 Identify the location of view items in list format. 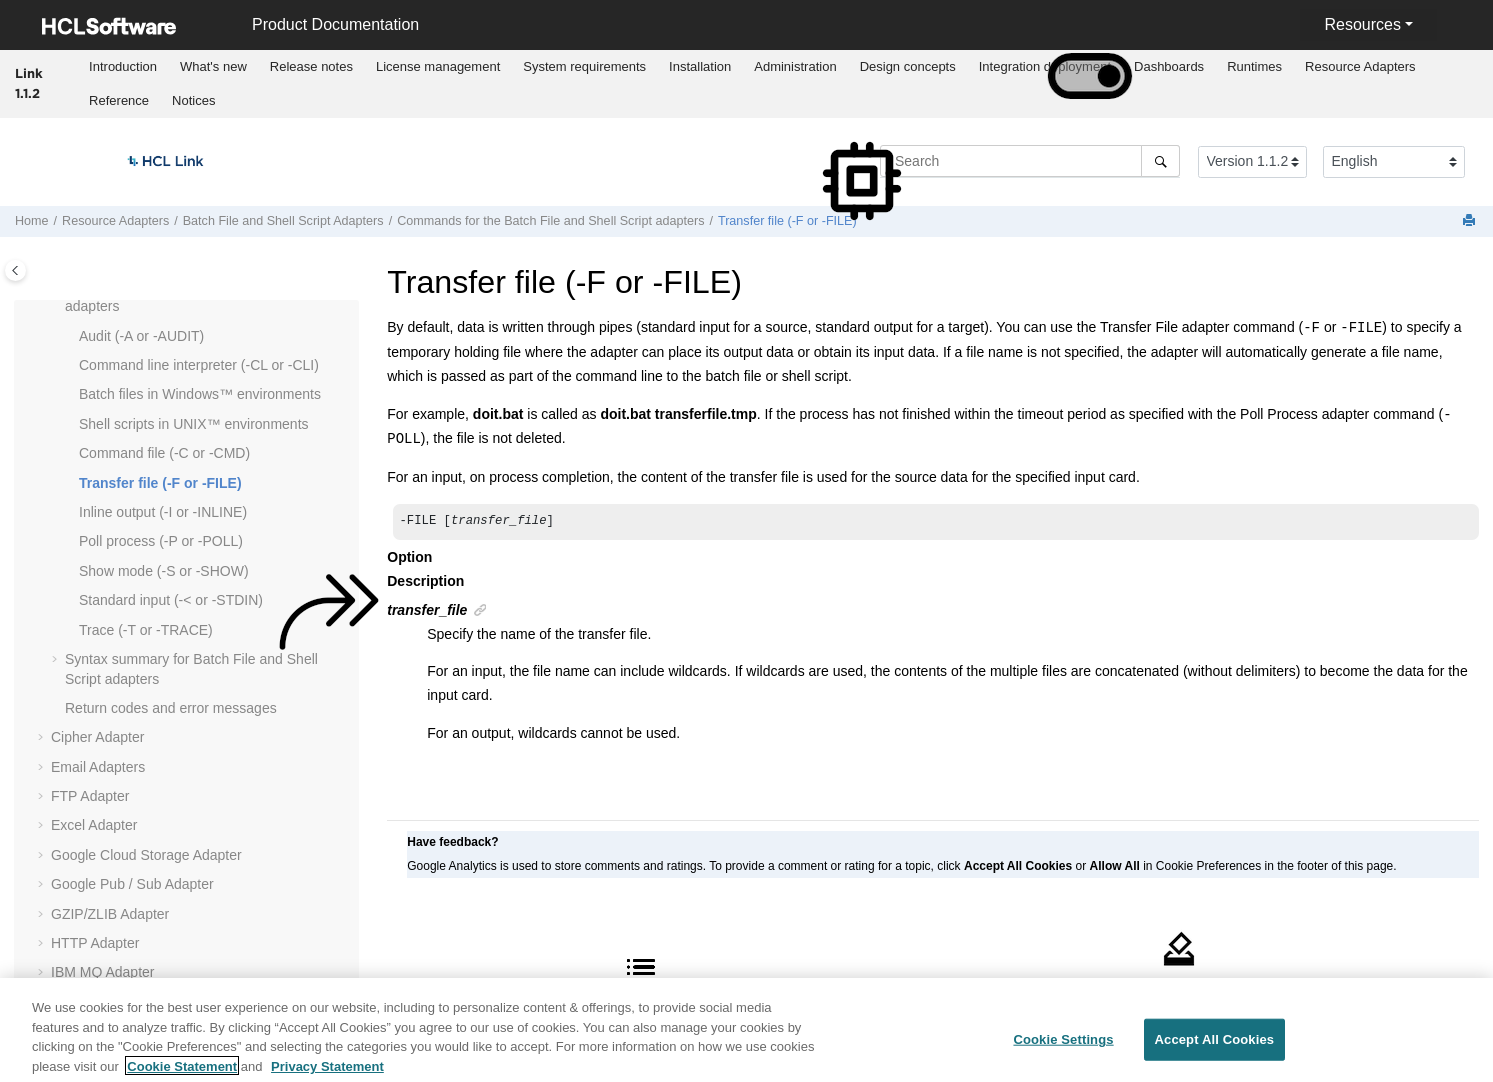
(641, 967).